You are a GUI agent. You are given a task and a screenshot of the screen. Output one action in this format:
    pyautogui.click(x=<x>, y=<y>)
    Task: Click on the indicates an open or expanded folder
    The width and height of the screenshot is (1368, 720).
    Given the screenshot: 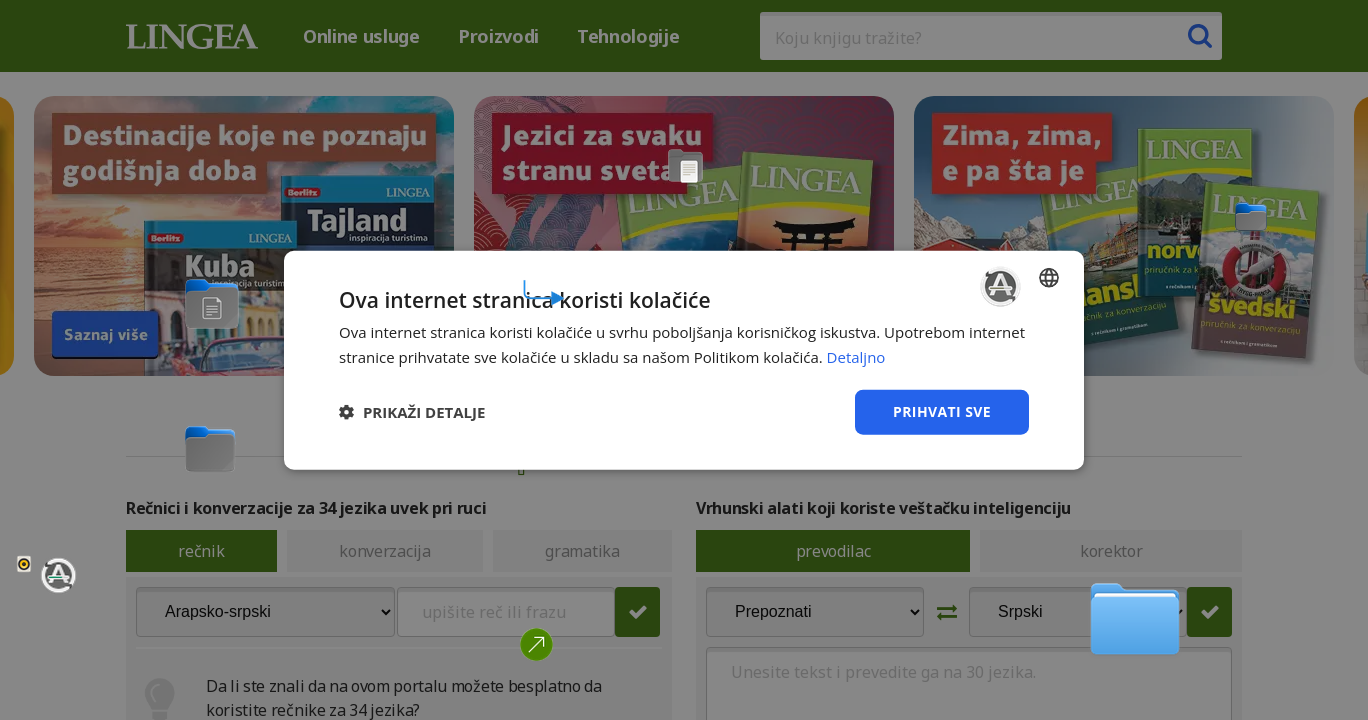 What is the action you would take?
    pyautogui.click(x=1251, y=216)
    